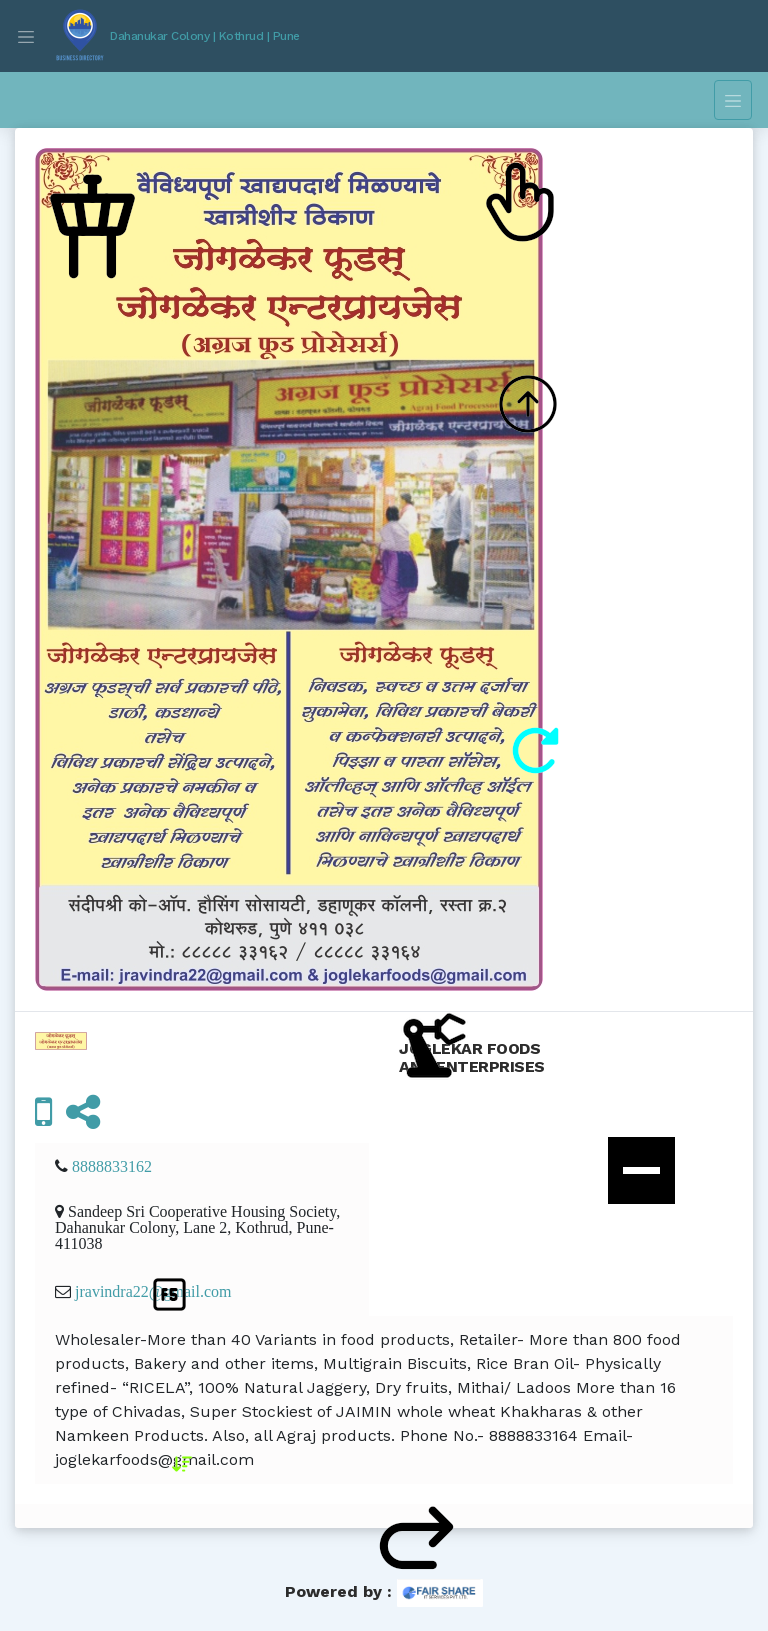  What do you see at coordinates (528, 404) in the screenshot?
I see `scroll to top of page` at bounding box center [528, 404].